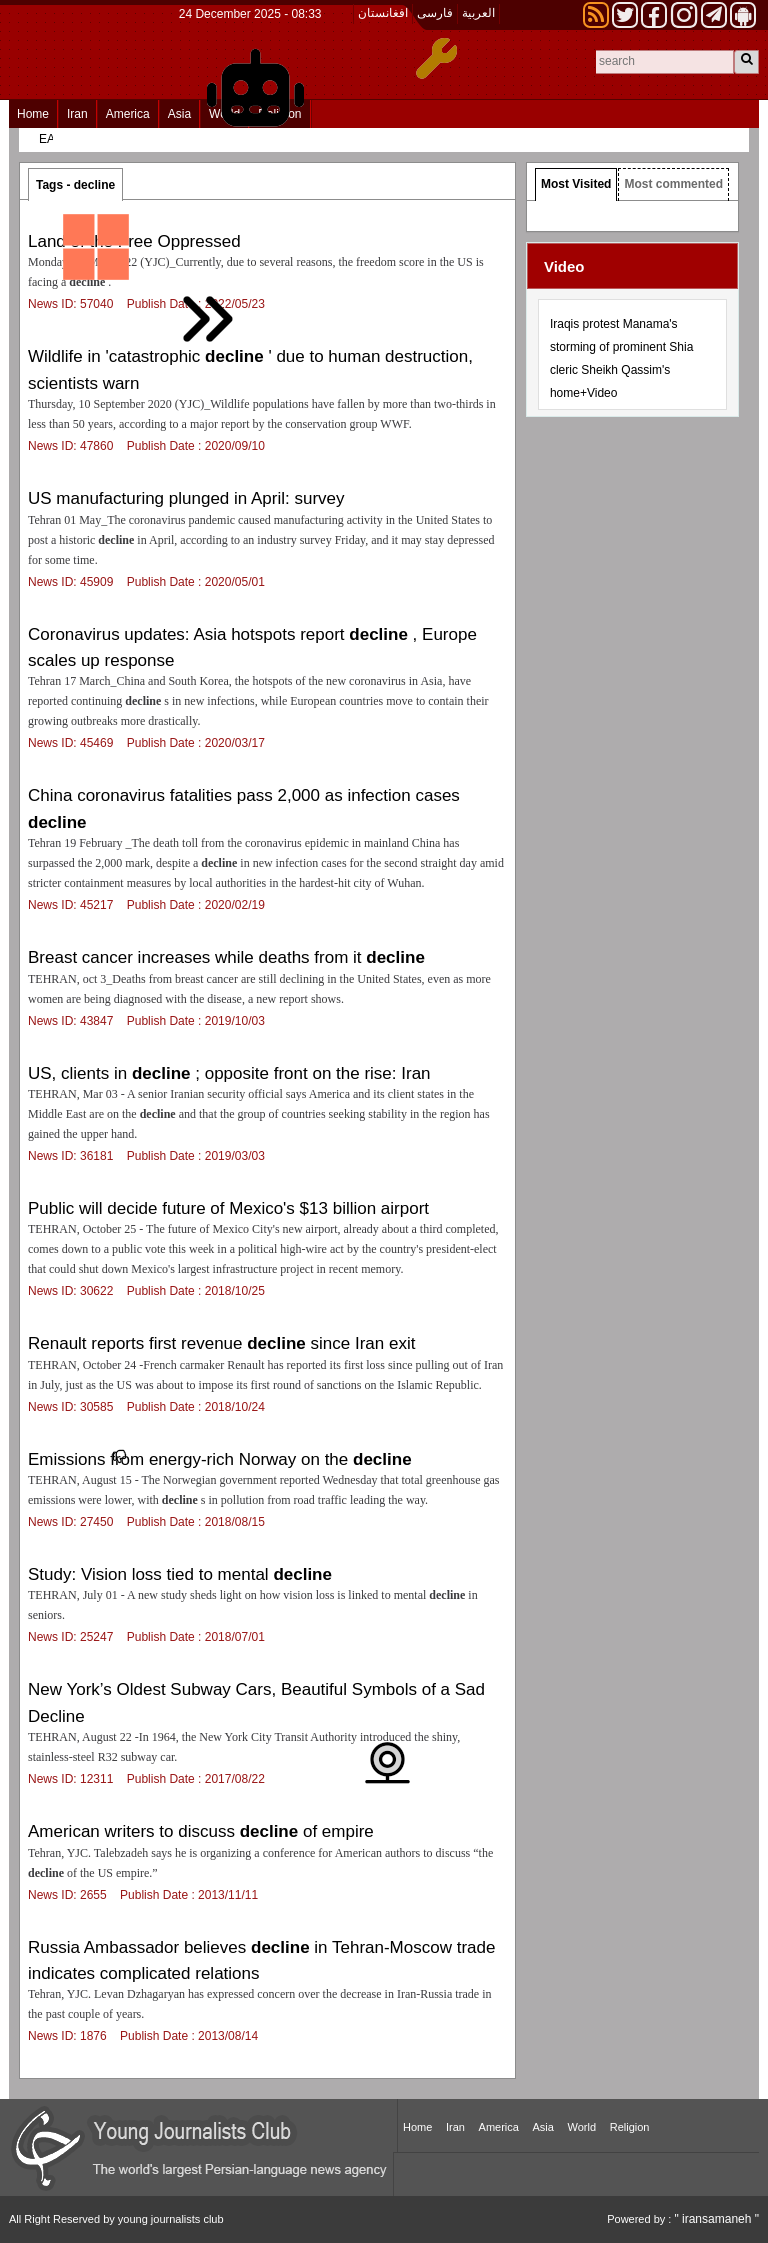 The height and width of the screenshot is (2243, 768). I want to click on skip forward or advance to the next item, so click(206, 319).